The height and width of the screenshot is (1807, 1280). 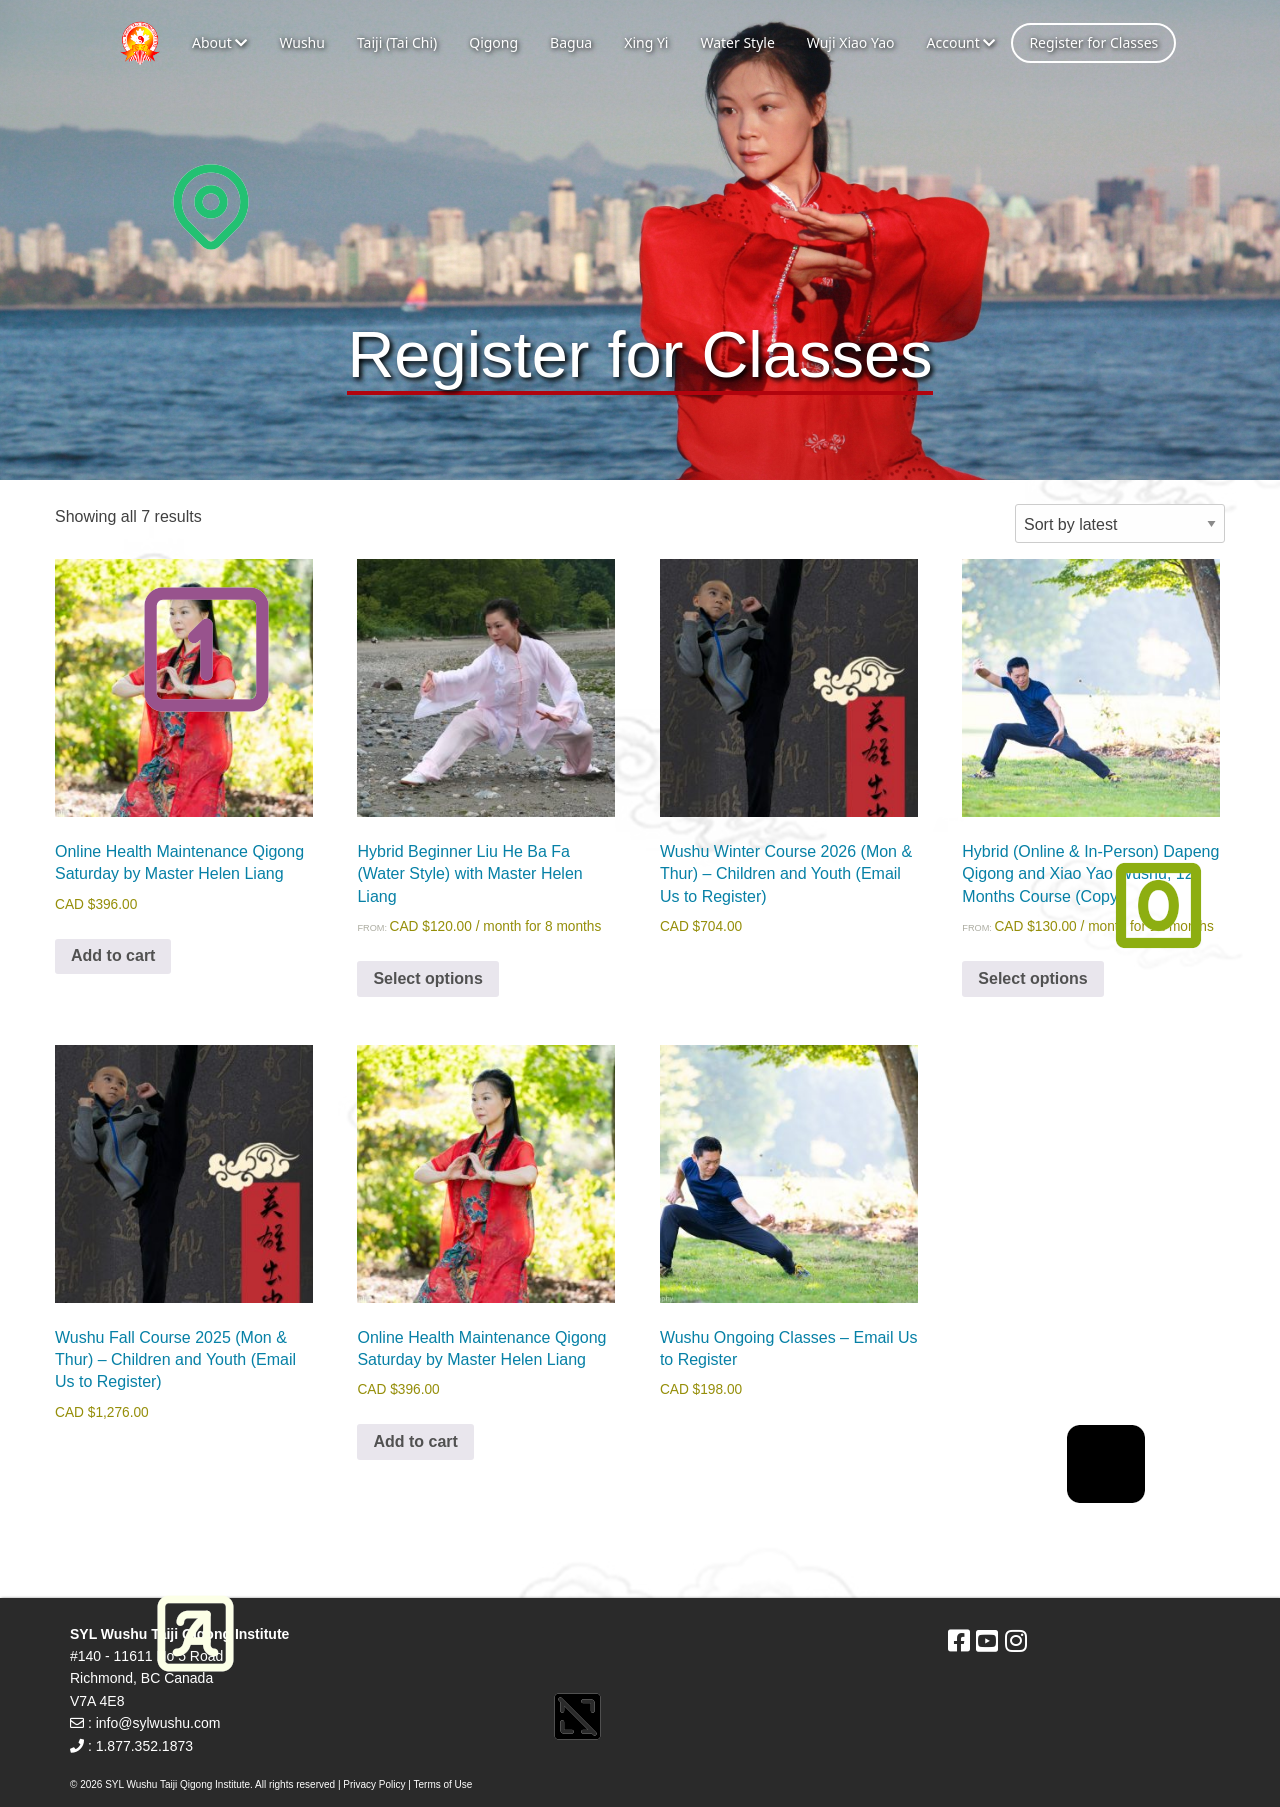 What do you see at coordinates (1158, 905) in the screenshot?
I see `indicates zero items or count` at bounding box center [1158, 905].